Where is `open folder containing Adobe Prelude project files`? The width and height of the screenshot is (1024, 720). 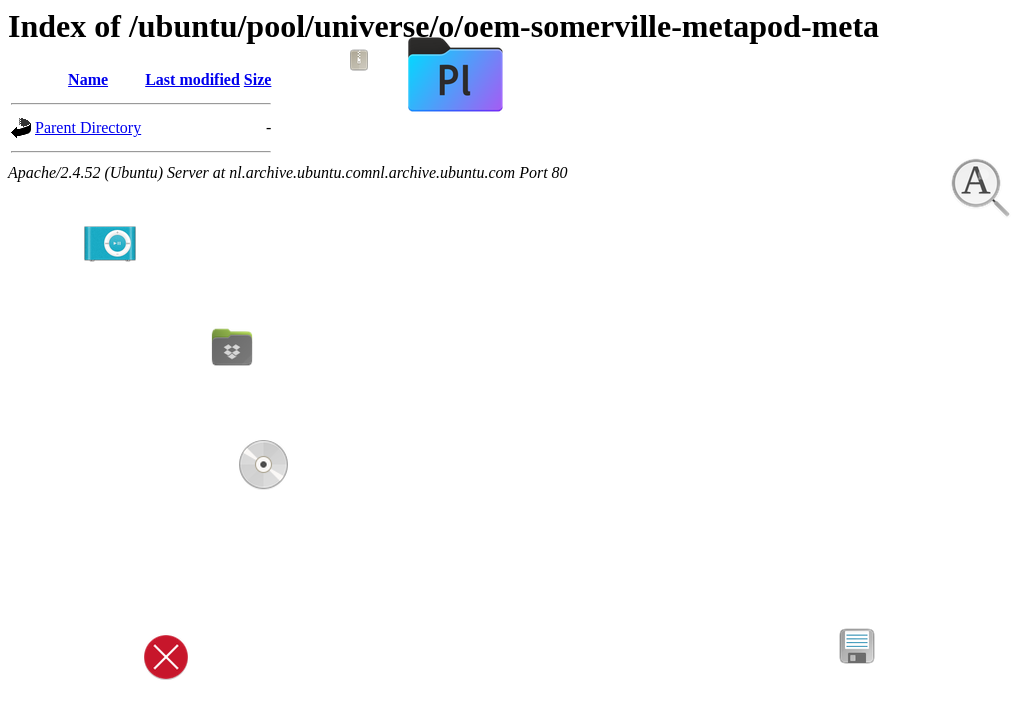 open folder containing Adobe Prelude project files is located at coordinates (455, 77).